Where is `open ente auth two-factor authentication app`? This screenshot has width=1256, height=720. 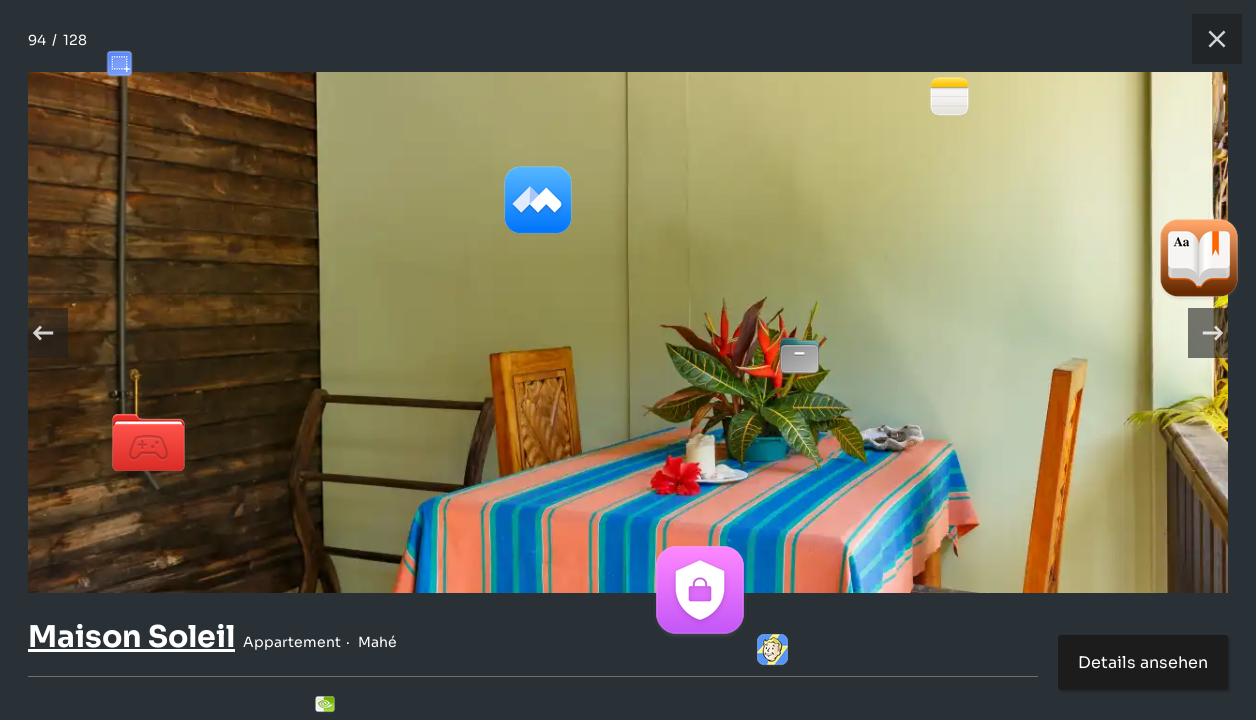 open ente auth two-factor authentication app is located at coordinates (700, 590).